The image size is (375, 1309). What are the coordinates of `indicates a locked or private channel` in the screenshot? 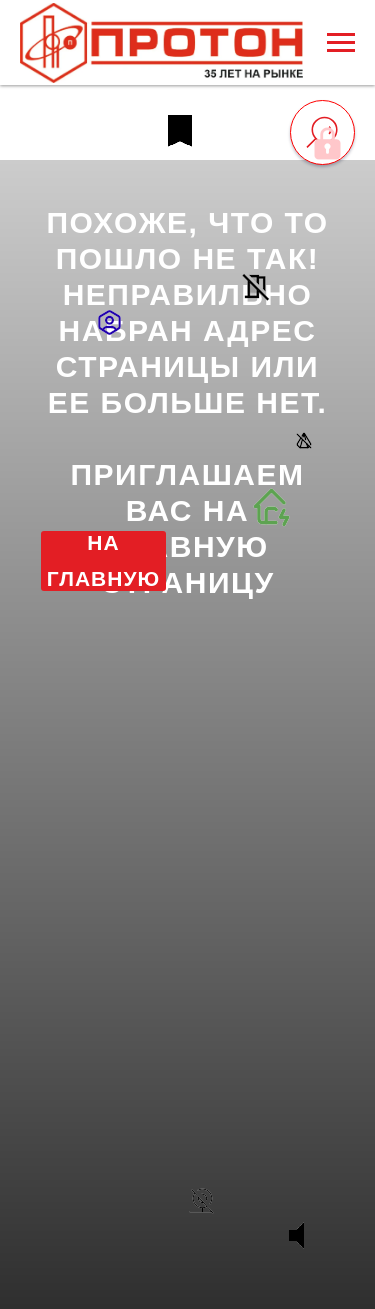 It's located at (327, 143).